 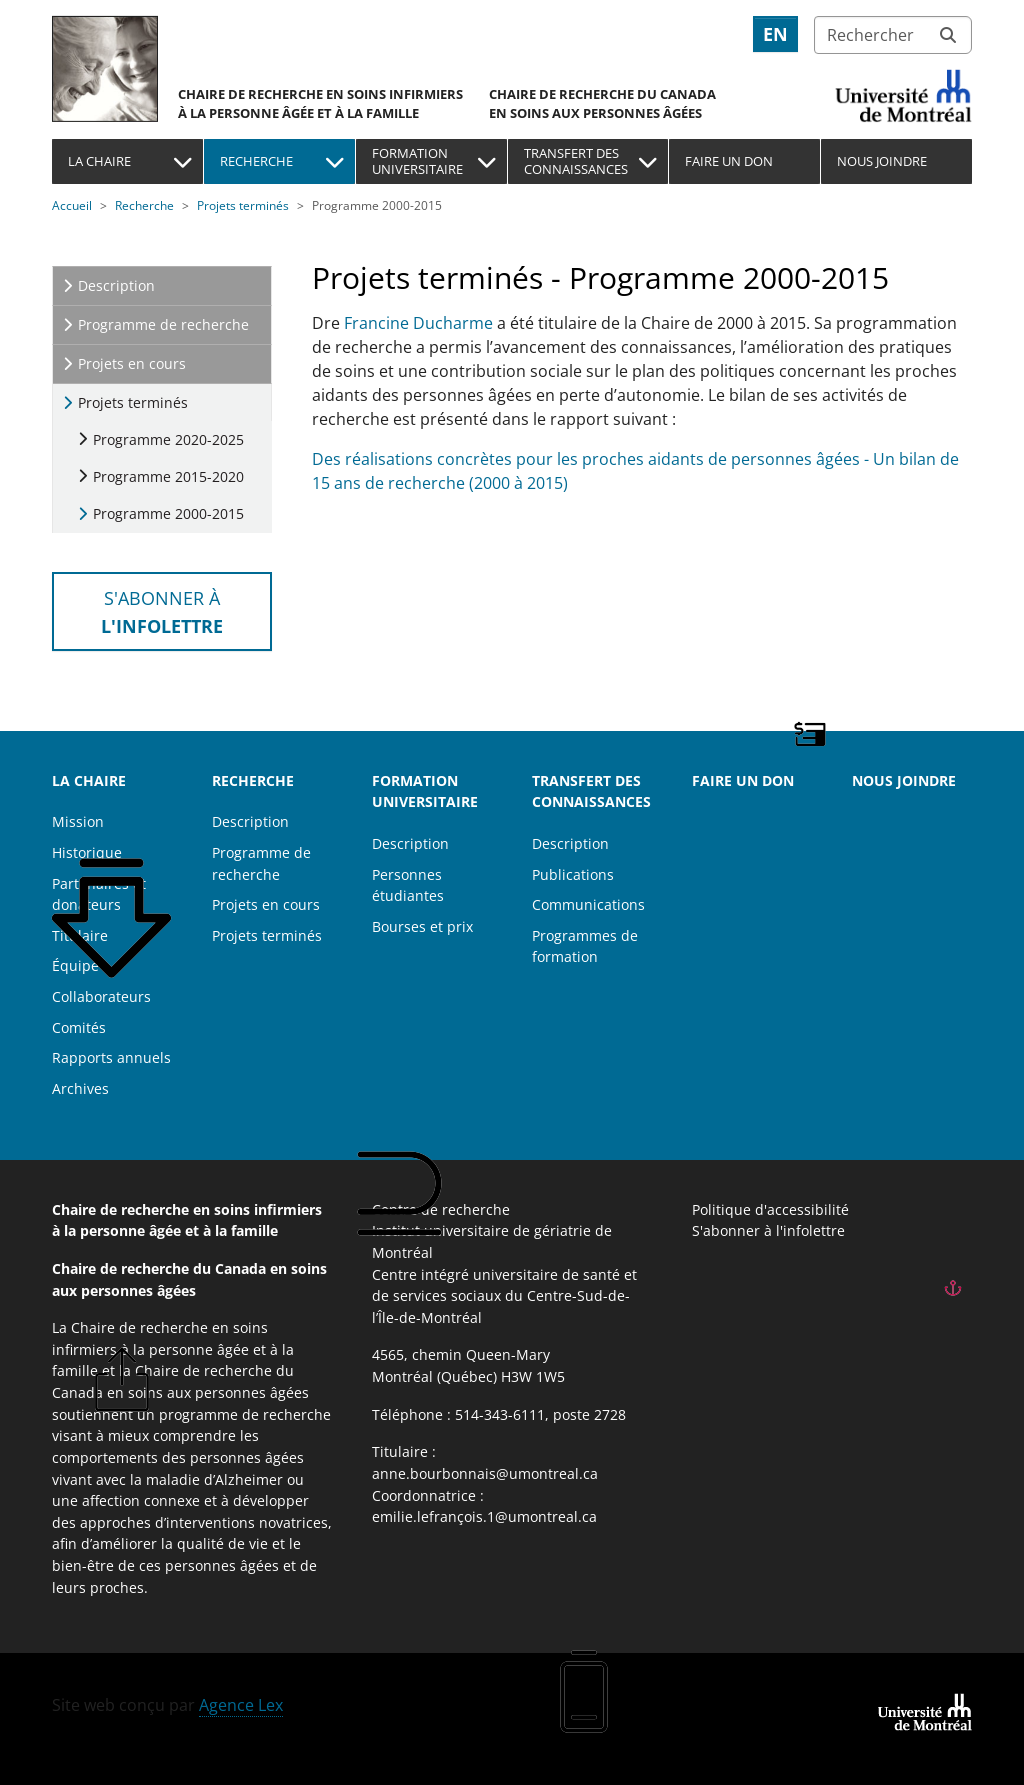 I want to click on view or access invoices, so click(x=810, y=734).